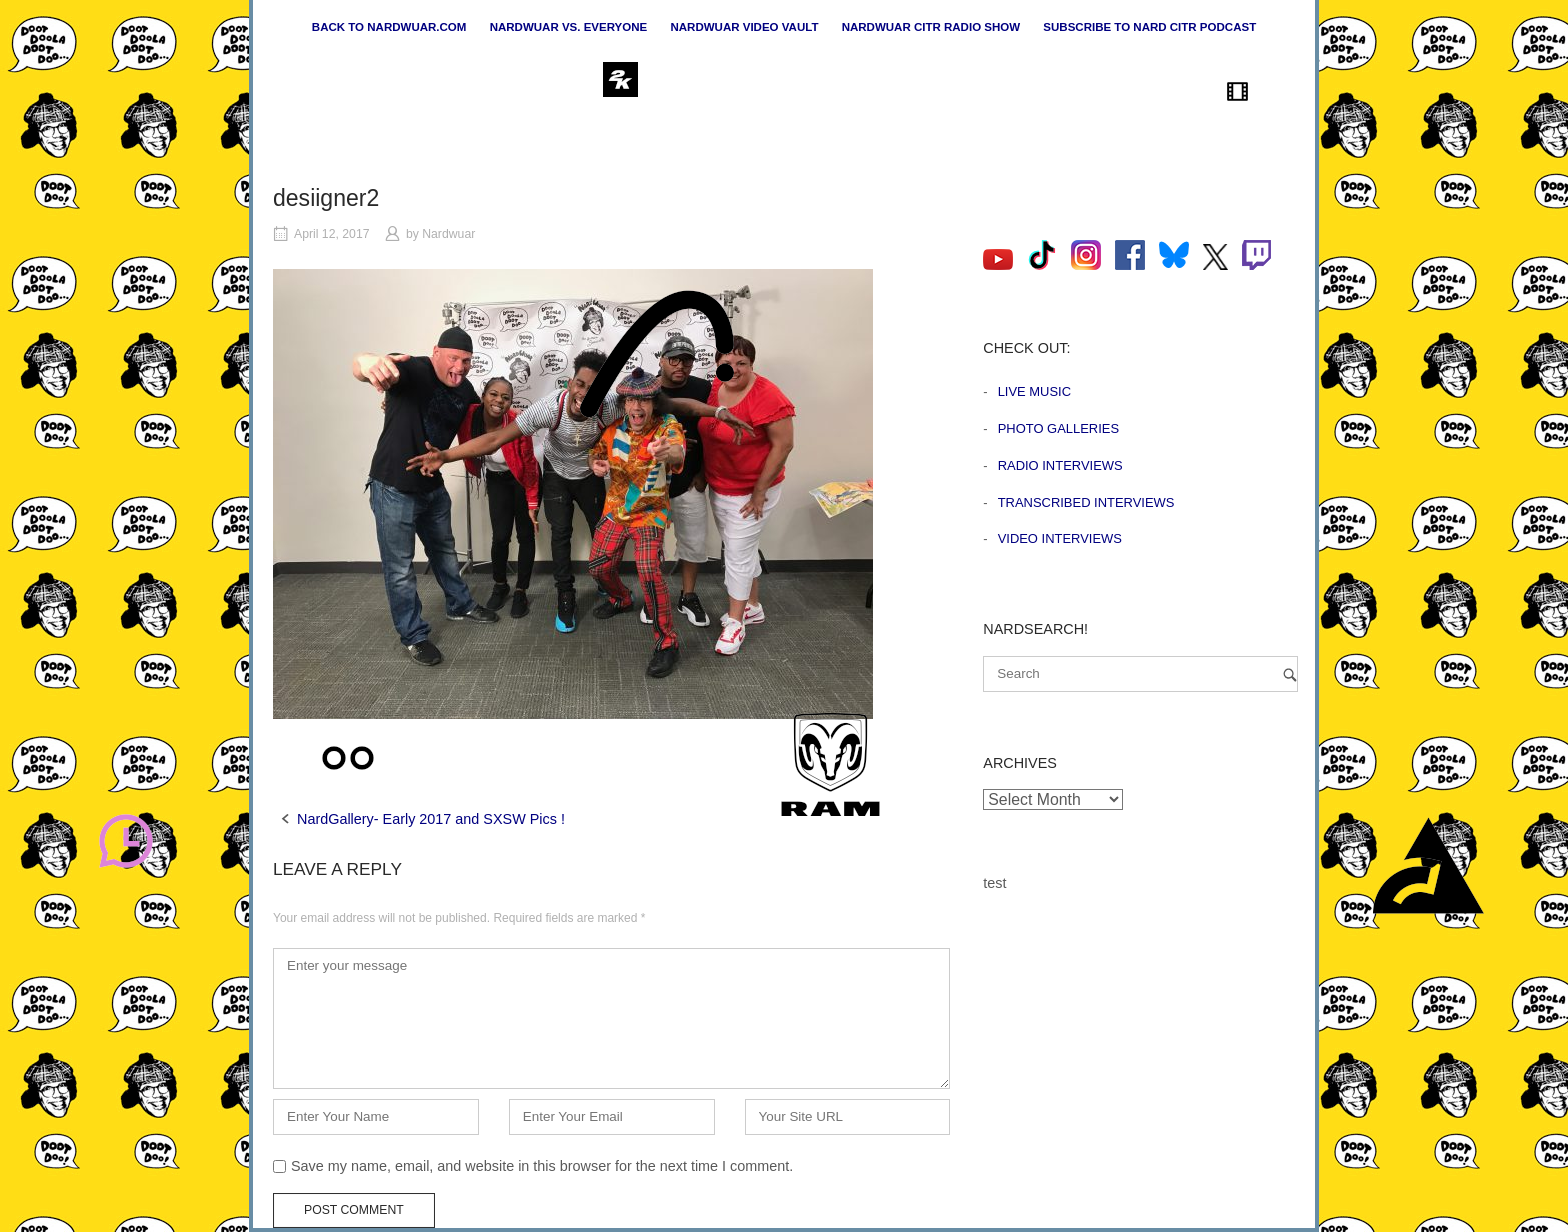 The image size is (1568, 1232). Describe the element at coordinates (620, 79) in the screenshot. I see `2K Games company logo` at that location.